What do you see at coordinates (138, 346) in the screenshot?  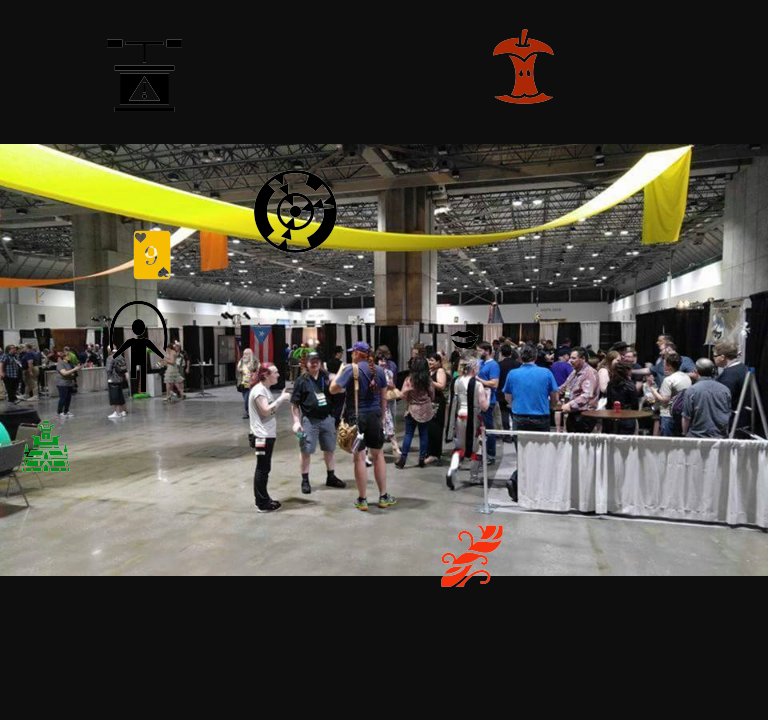 I see `access jump rope workout or exercise` at bounding box center [138, 346].